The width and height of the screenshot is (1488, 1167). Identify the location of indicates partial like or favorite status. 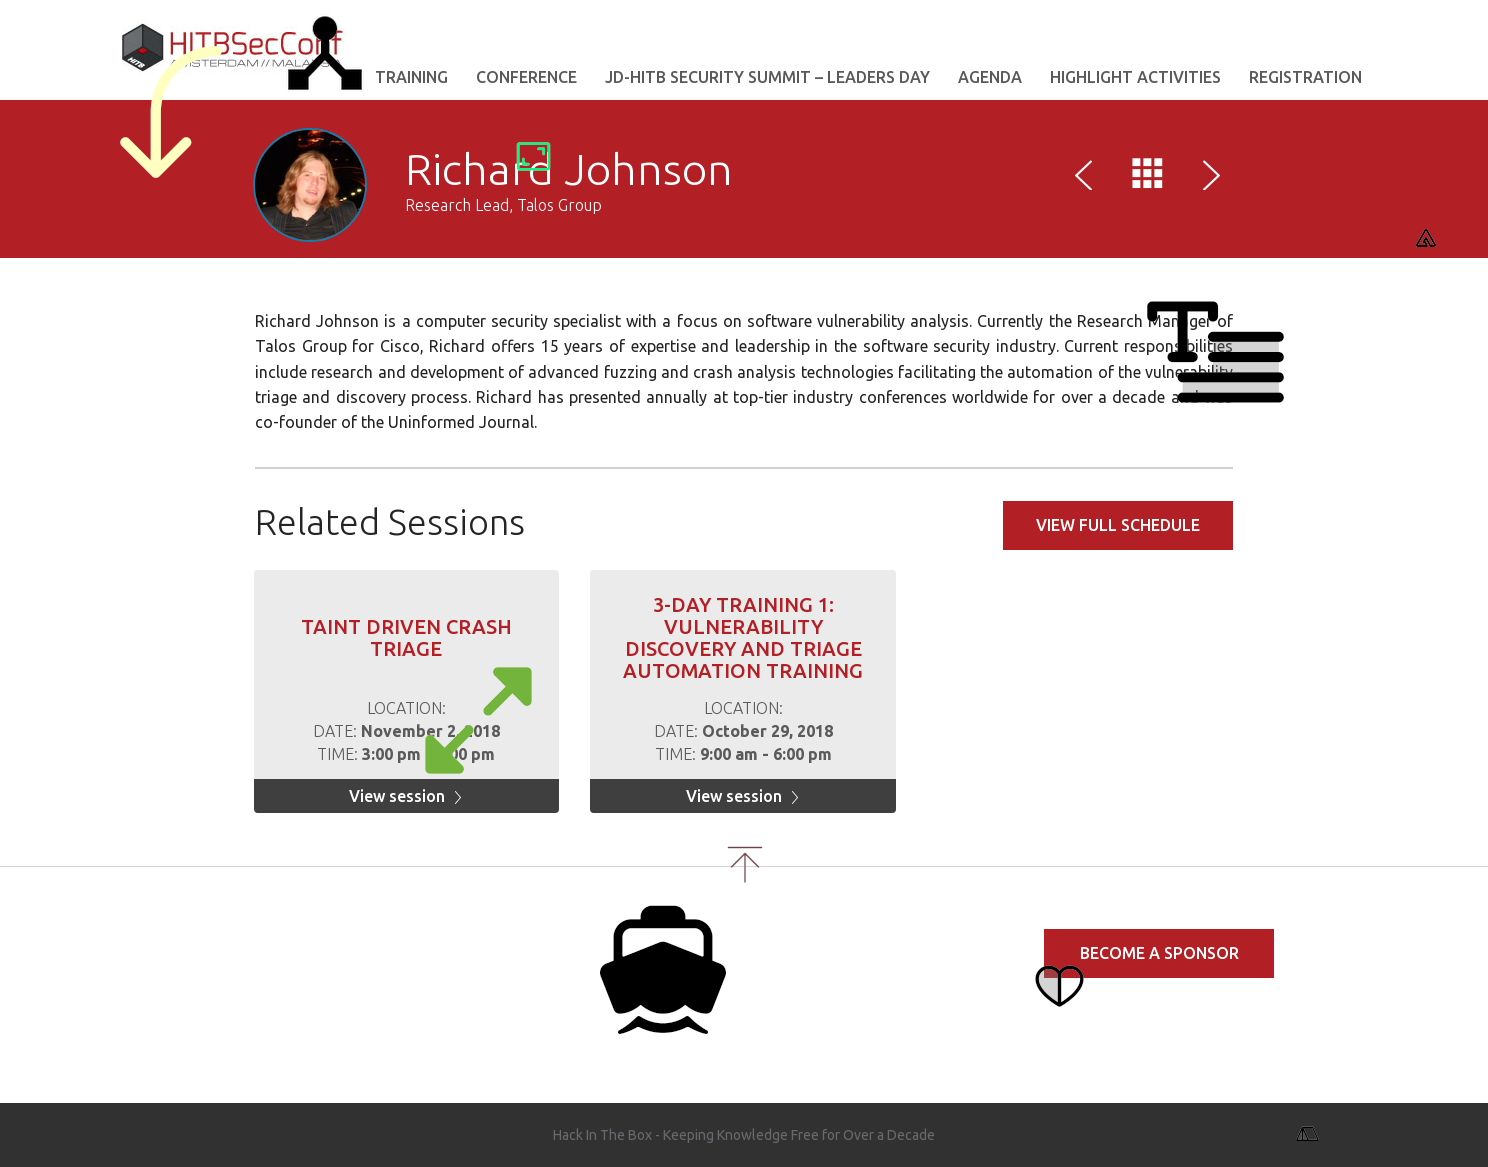
(1059, 984).